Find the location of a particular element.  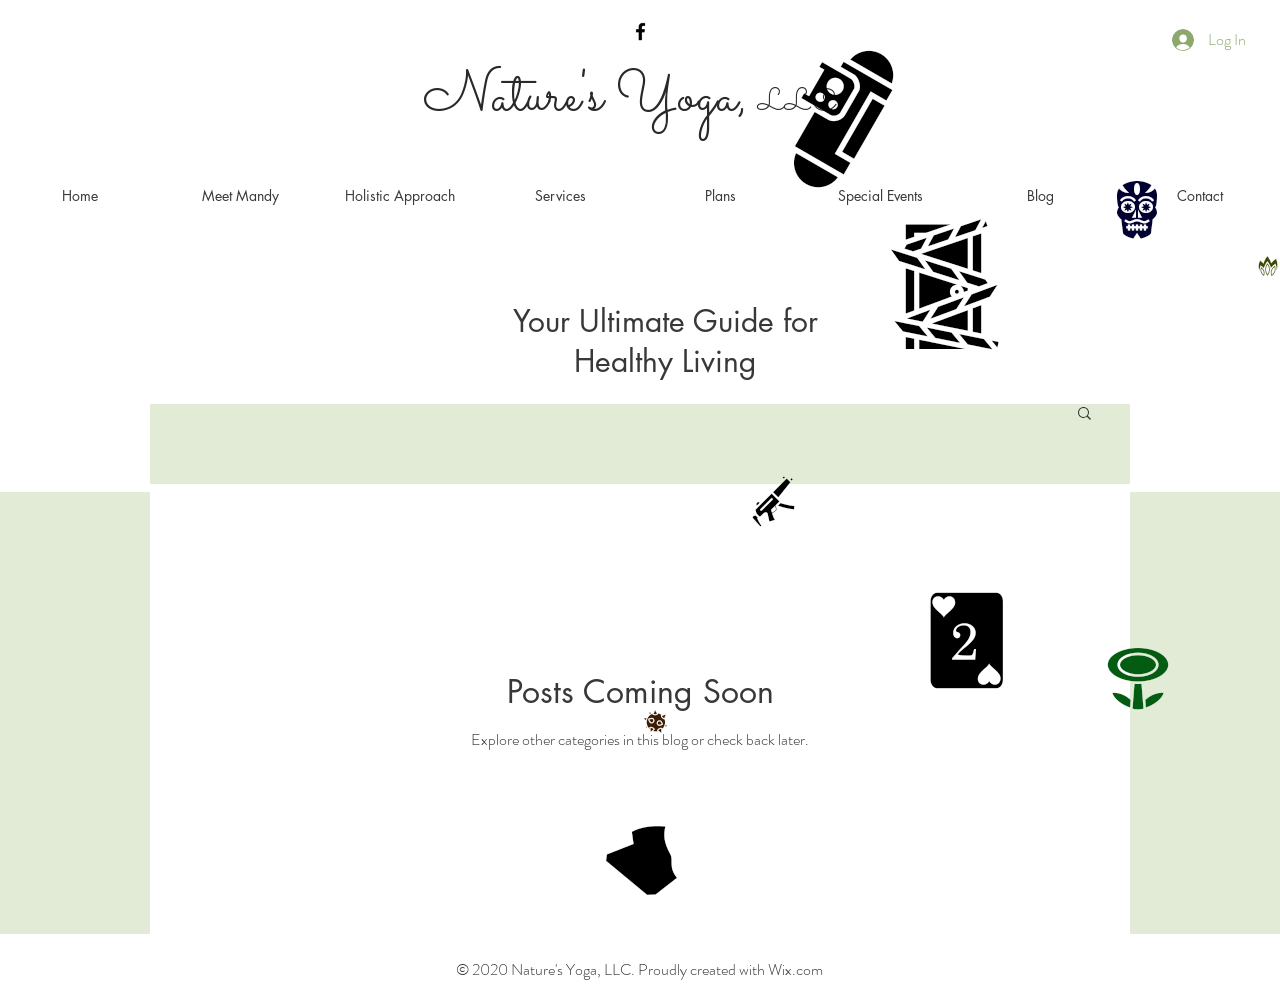

two of hearts playing card is located at coordinates (966, 640).